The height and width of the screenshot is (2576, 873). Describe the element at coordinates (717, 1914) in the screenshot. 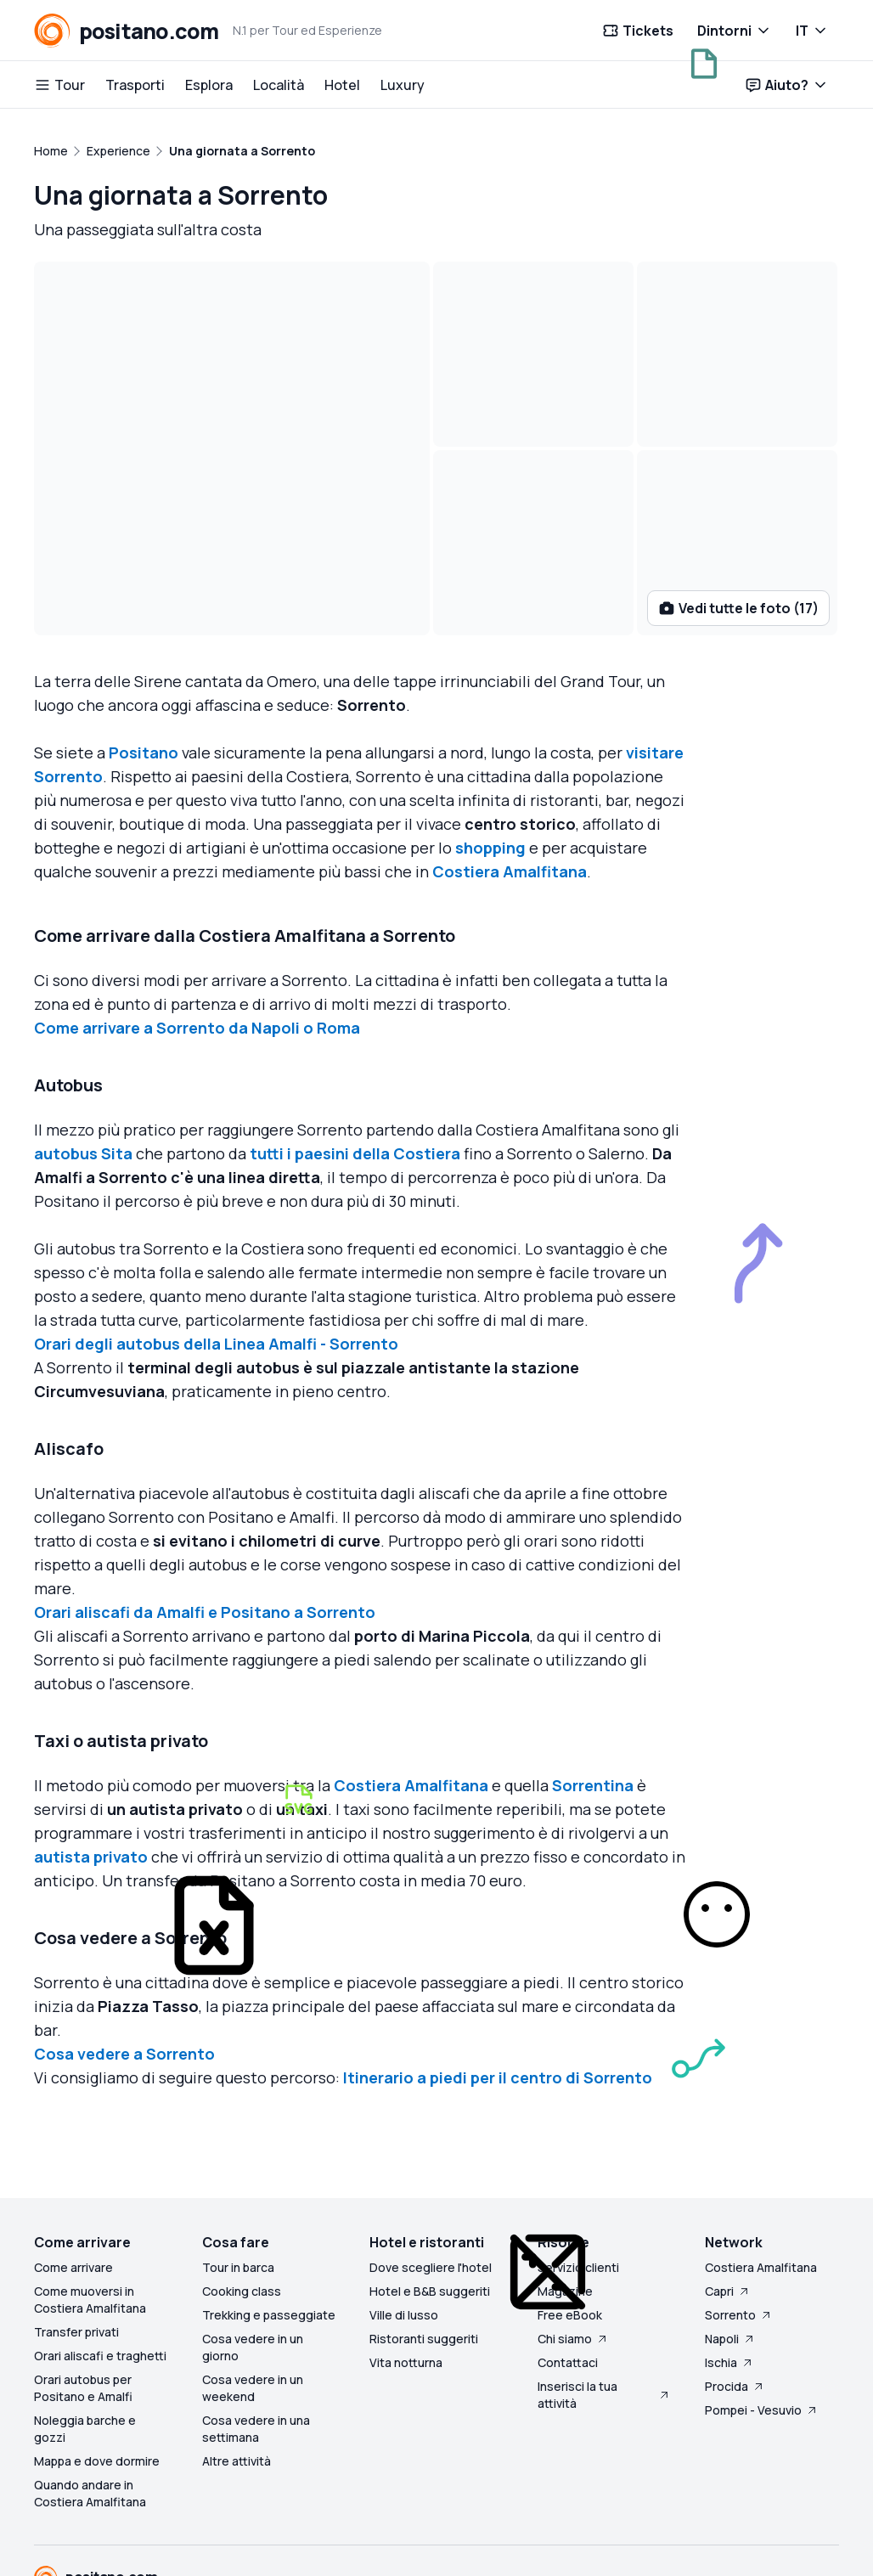

I see `add a reaction or emoji` at that location.